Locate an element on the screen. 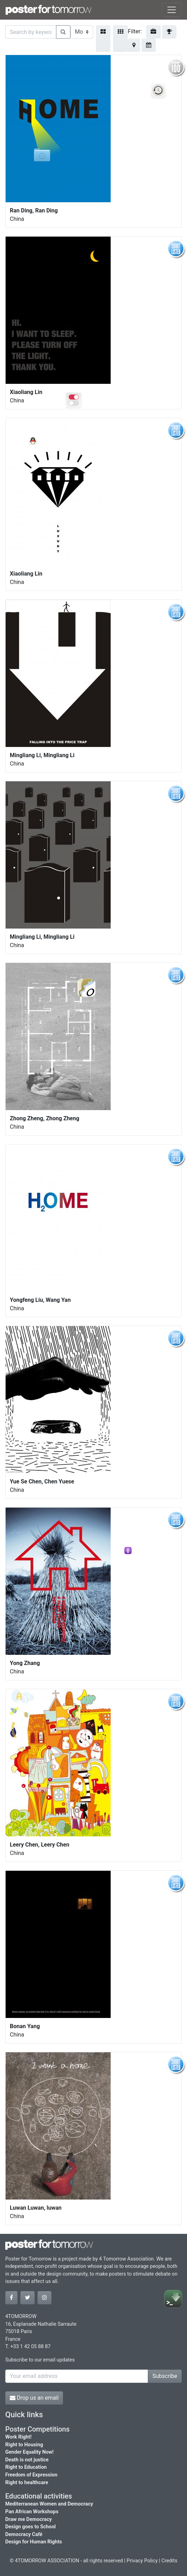 This screenshot has width=187, height=2576. open déjà dup backup utility is located at coordinates (158, 90).